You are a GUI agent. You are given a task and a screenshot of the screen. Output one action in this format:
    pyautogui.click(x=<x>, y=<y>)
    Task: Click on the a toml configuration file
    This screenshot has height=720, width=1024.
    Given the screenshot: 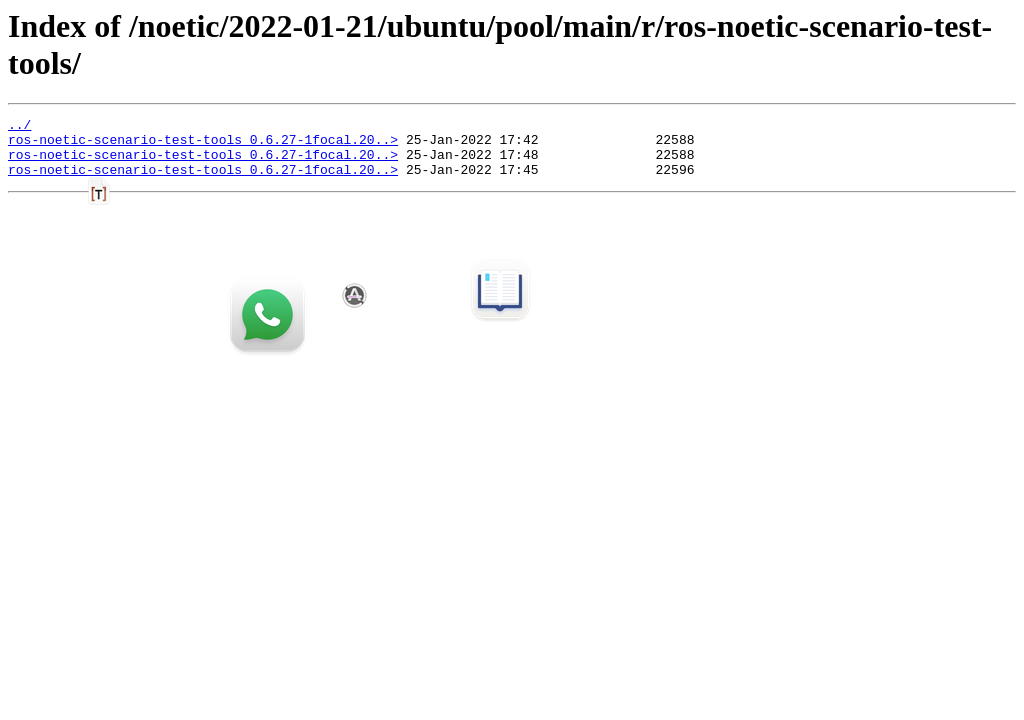 What is the action you would take?
    pyautogui.click(x=99, y=191)
    